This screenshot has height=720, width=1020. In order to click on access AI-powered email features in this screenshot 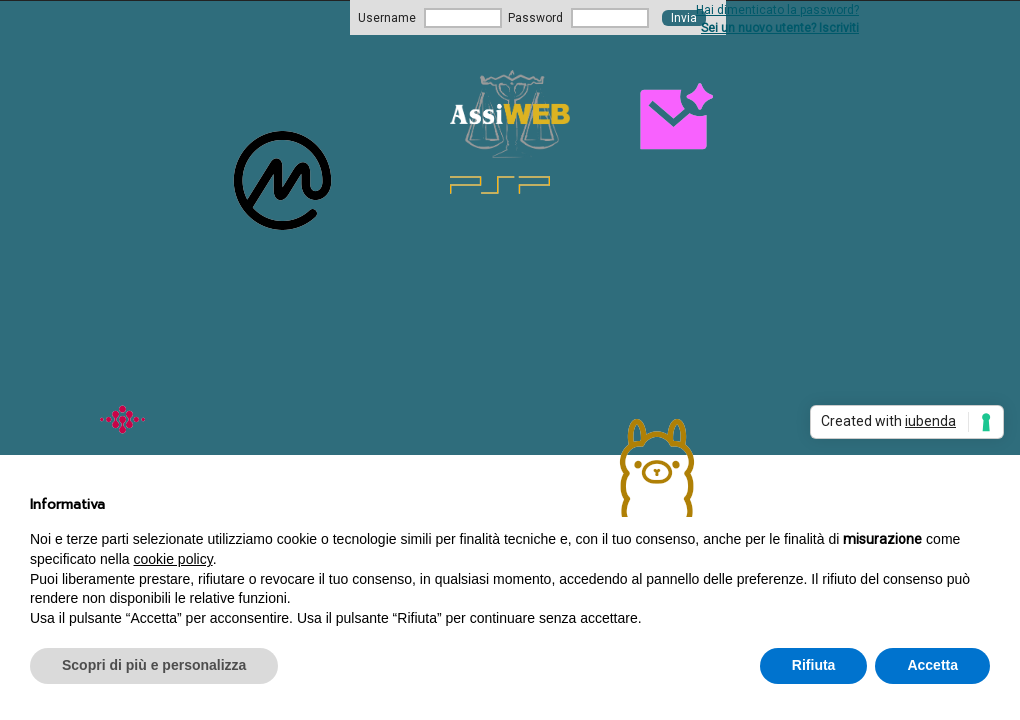, I will do `click(673, 119)`.